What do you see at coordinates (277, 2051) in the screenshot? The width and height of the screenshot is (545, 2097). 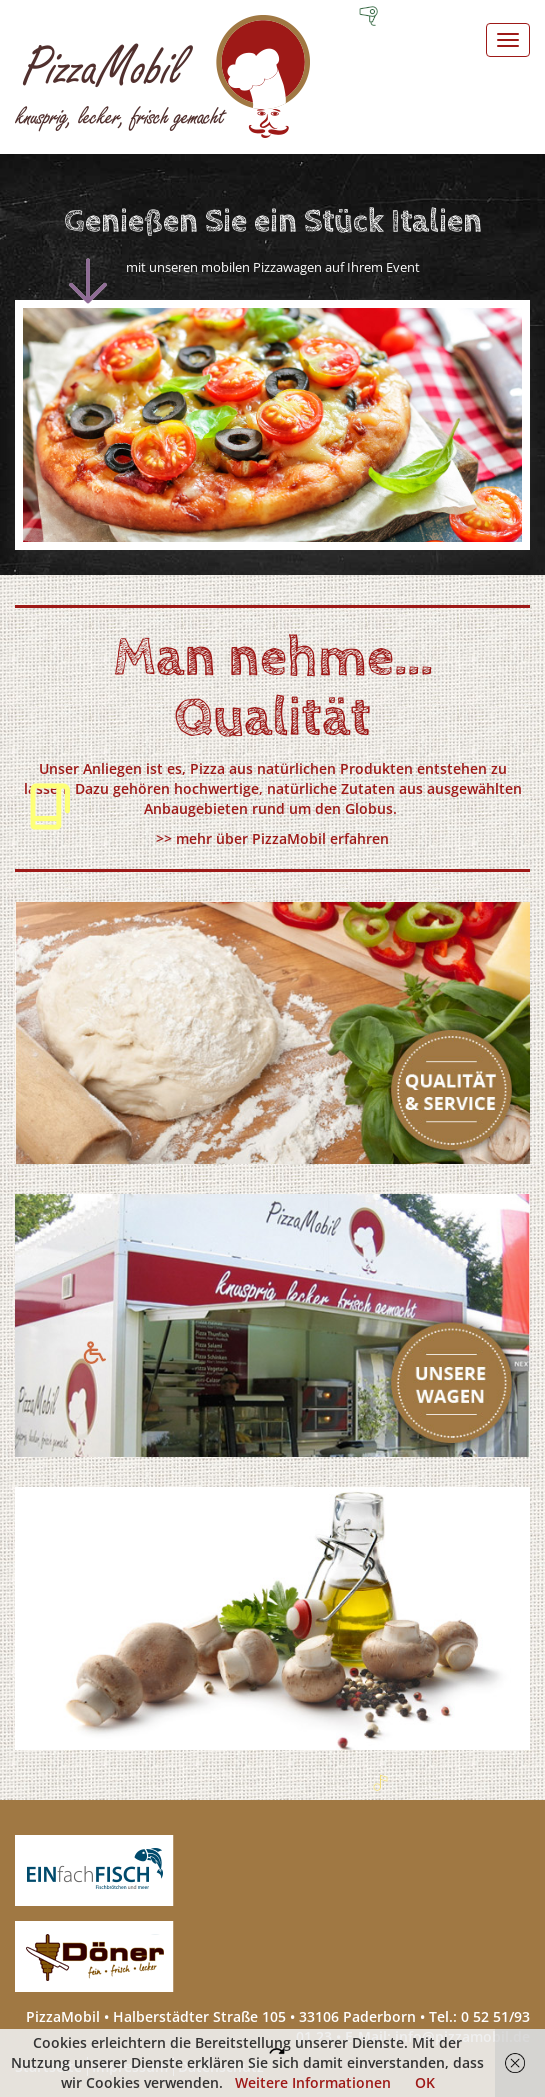 I see `redo the last undone action` at bounding box center [277, 2051].